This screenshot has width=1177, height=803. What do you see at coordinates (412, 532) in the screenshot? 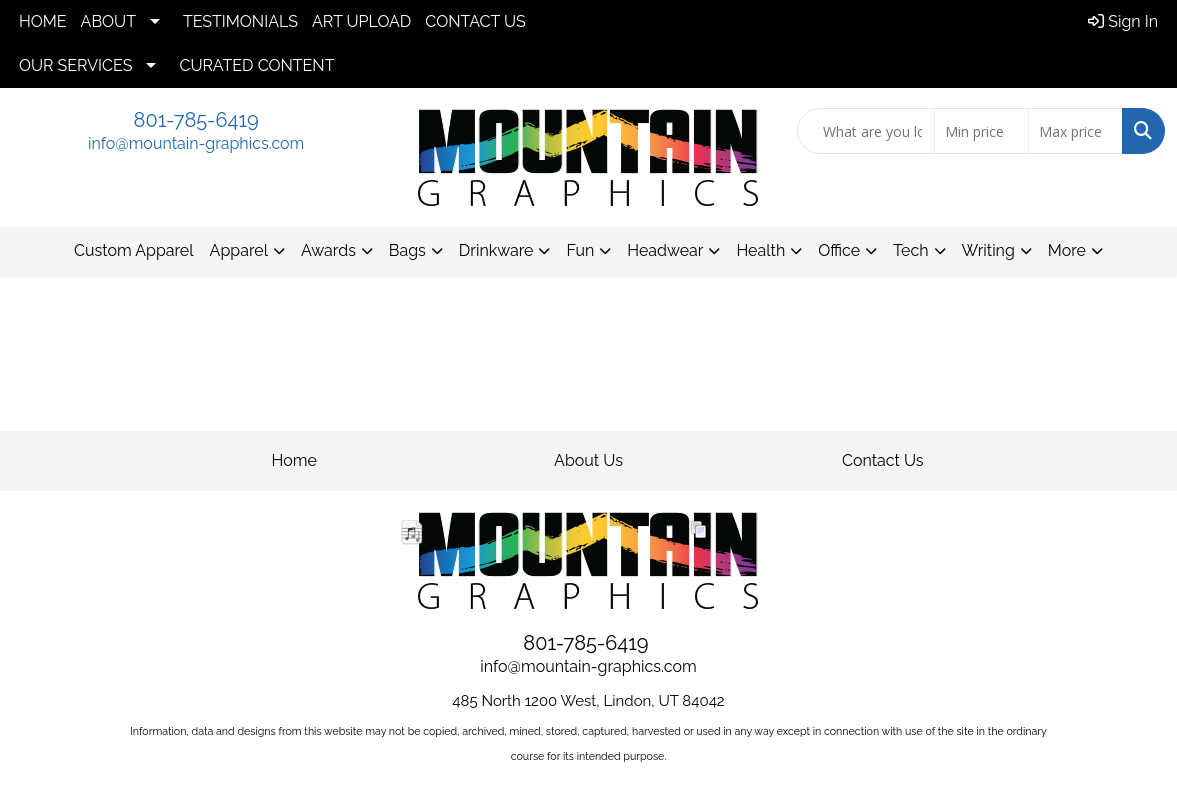
I see `iMelody ringtone file` at bounding box center [412, 532].